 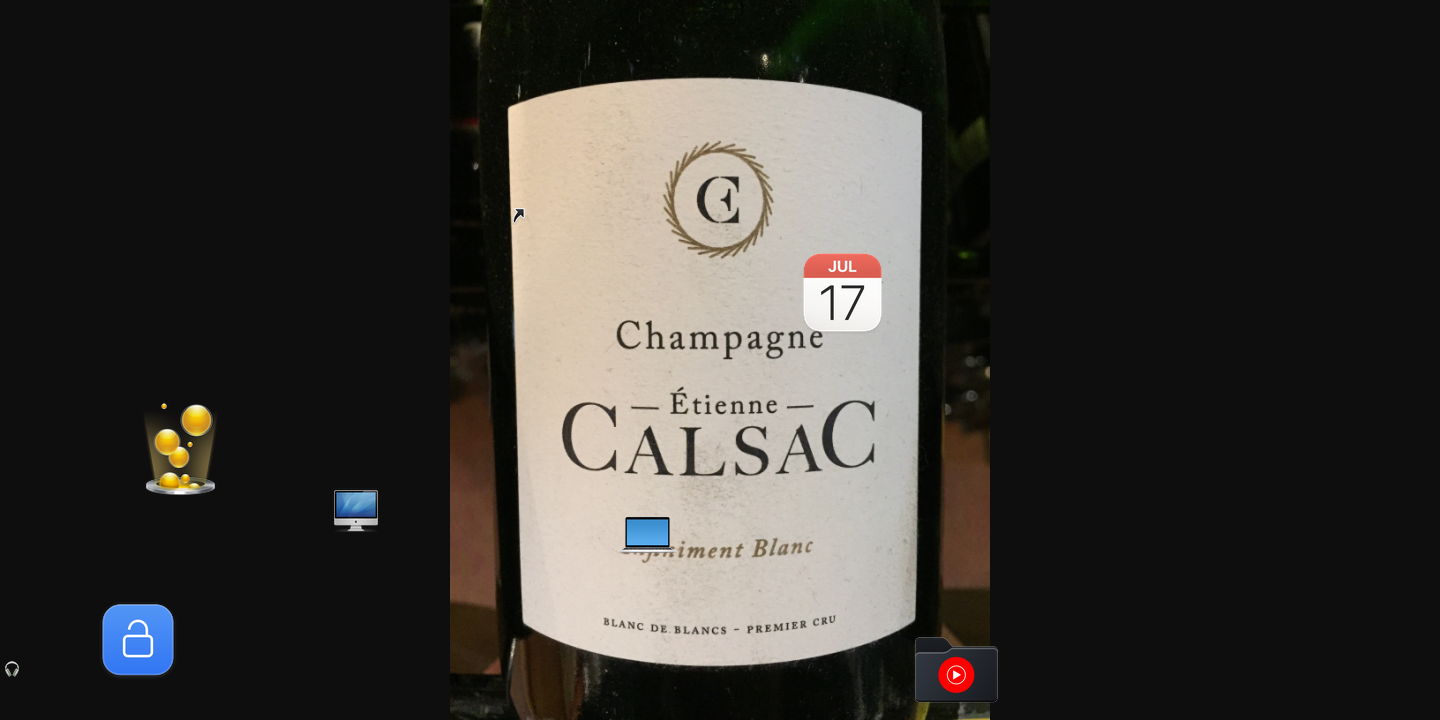 I want to click on indicates a file or folder alias/shortcut, so click(x=559, y=177).